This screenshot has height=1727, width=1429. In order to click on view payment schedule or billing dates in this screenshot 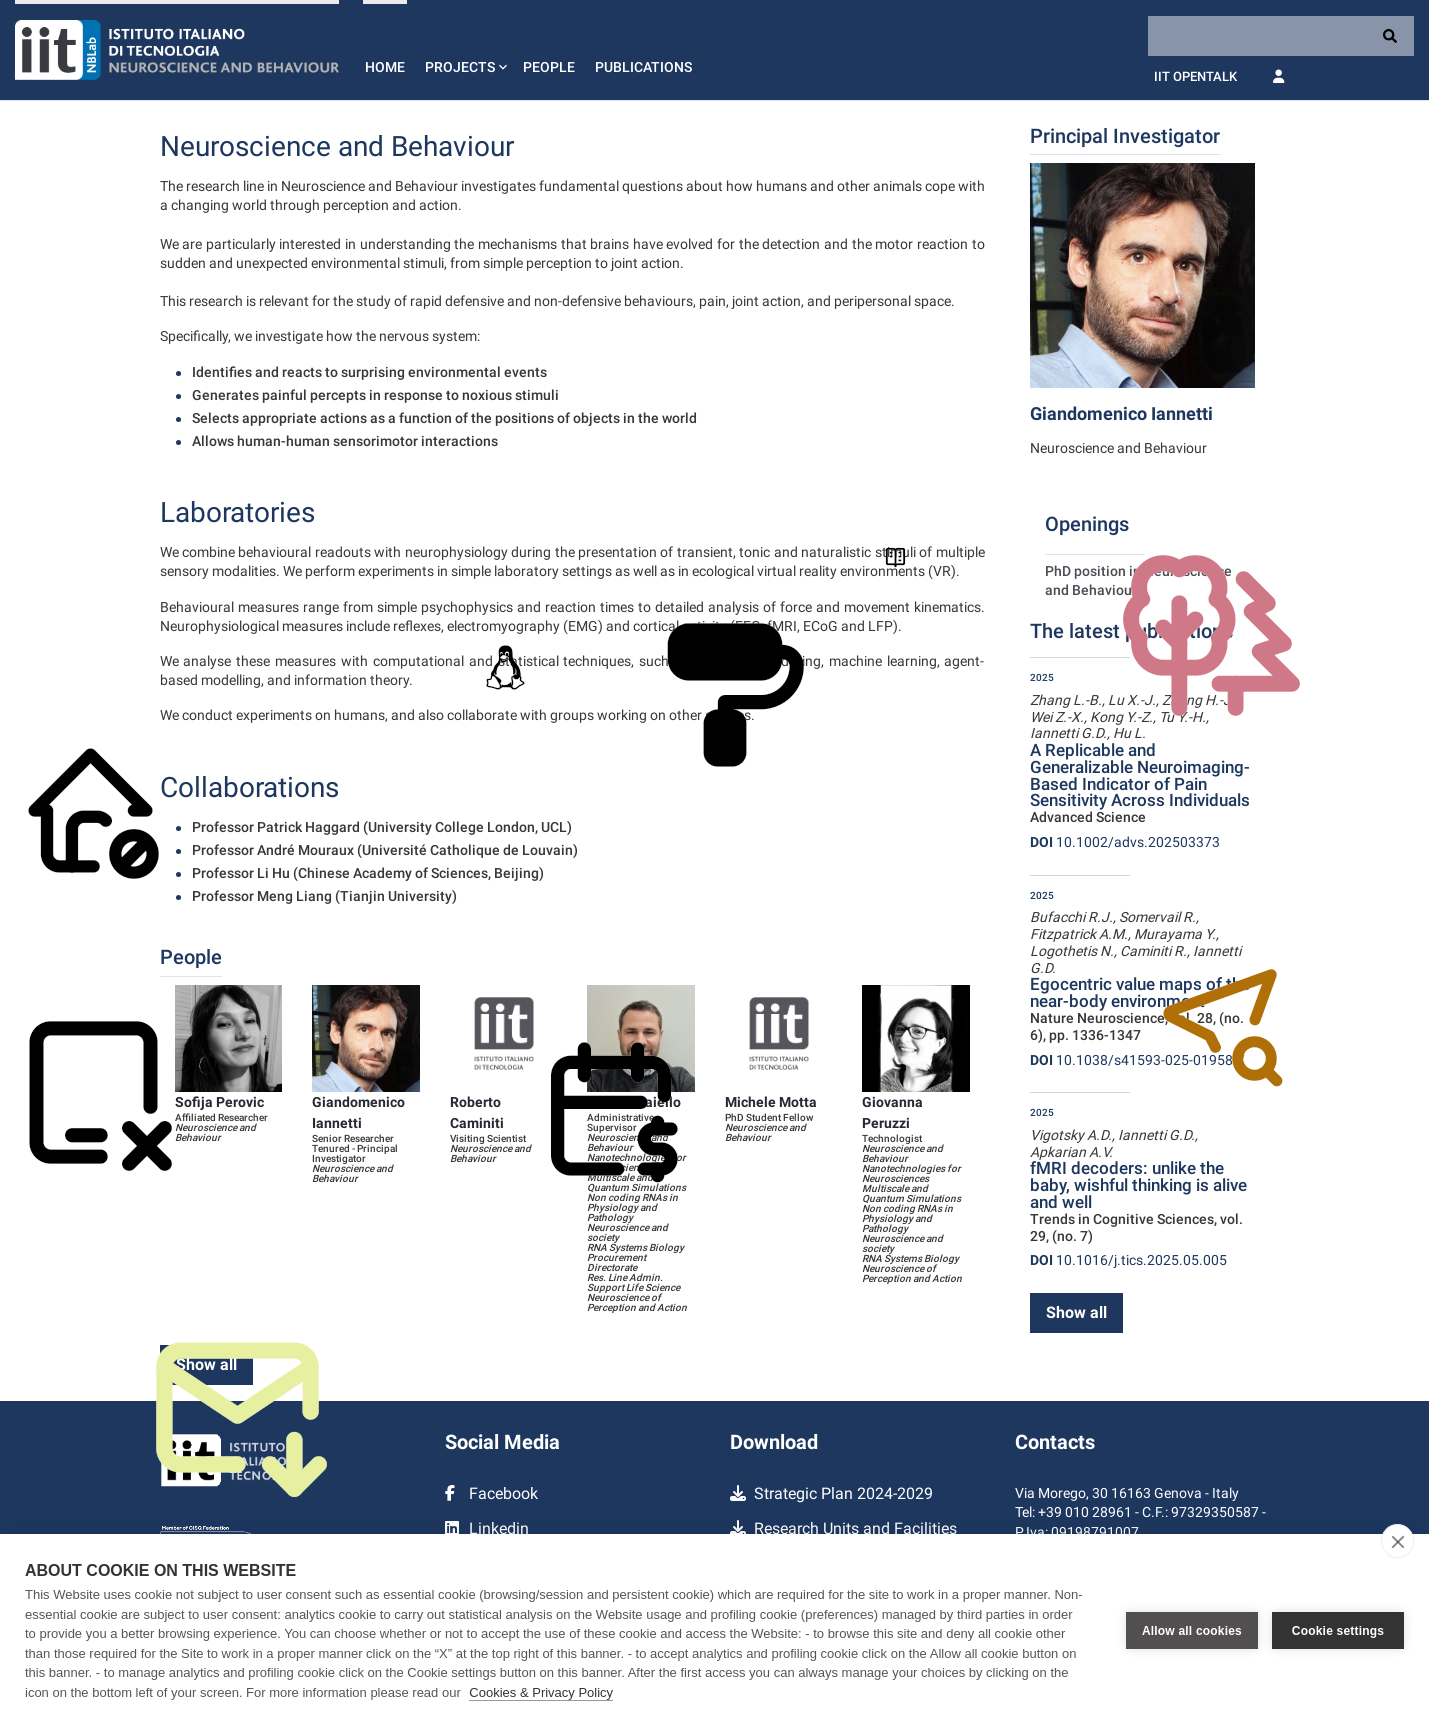, I will do `click(611, 1109)`.